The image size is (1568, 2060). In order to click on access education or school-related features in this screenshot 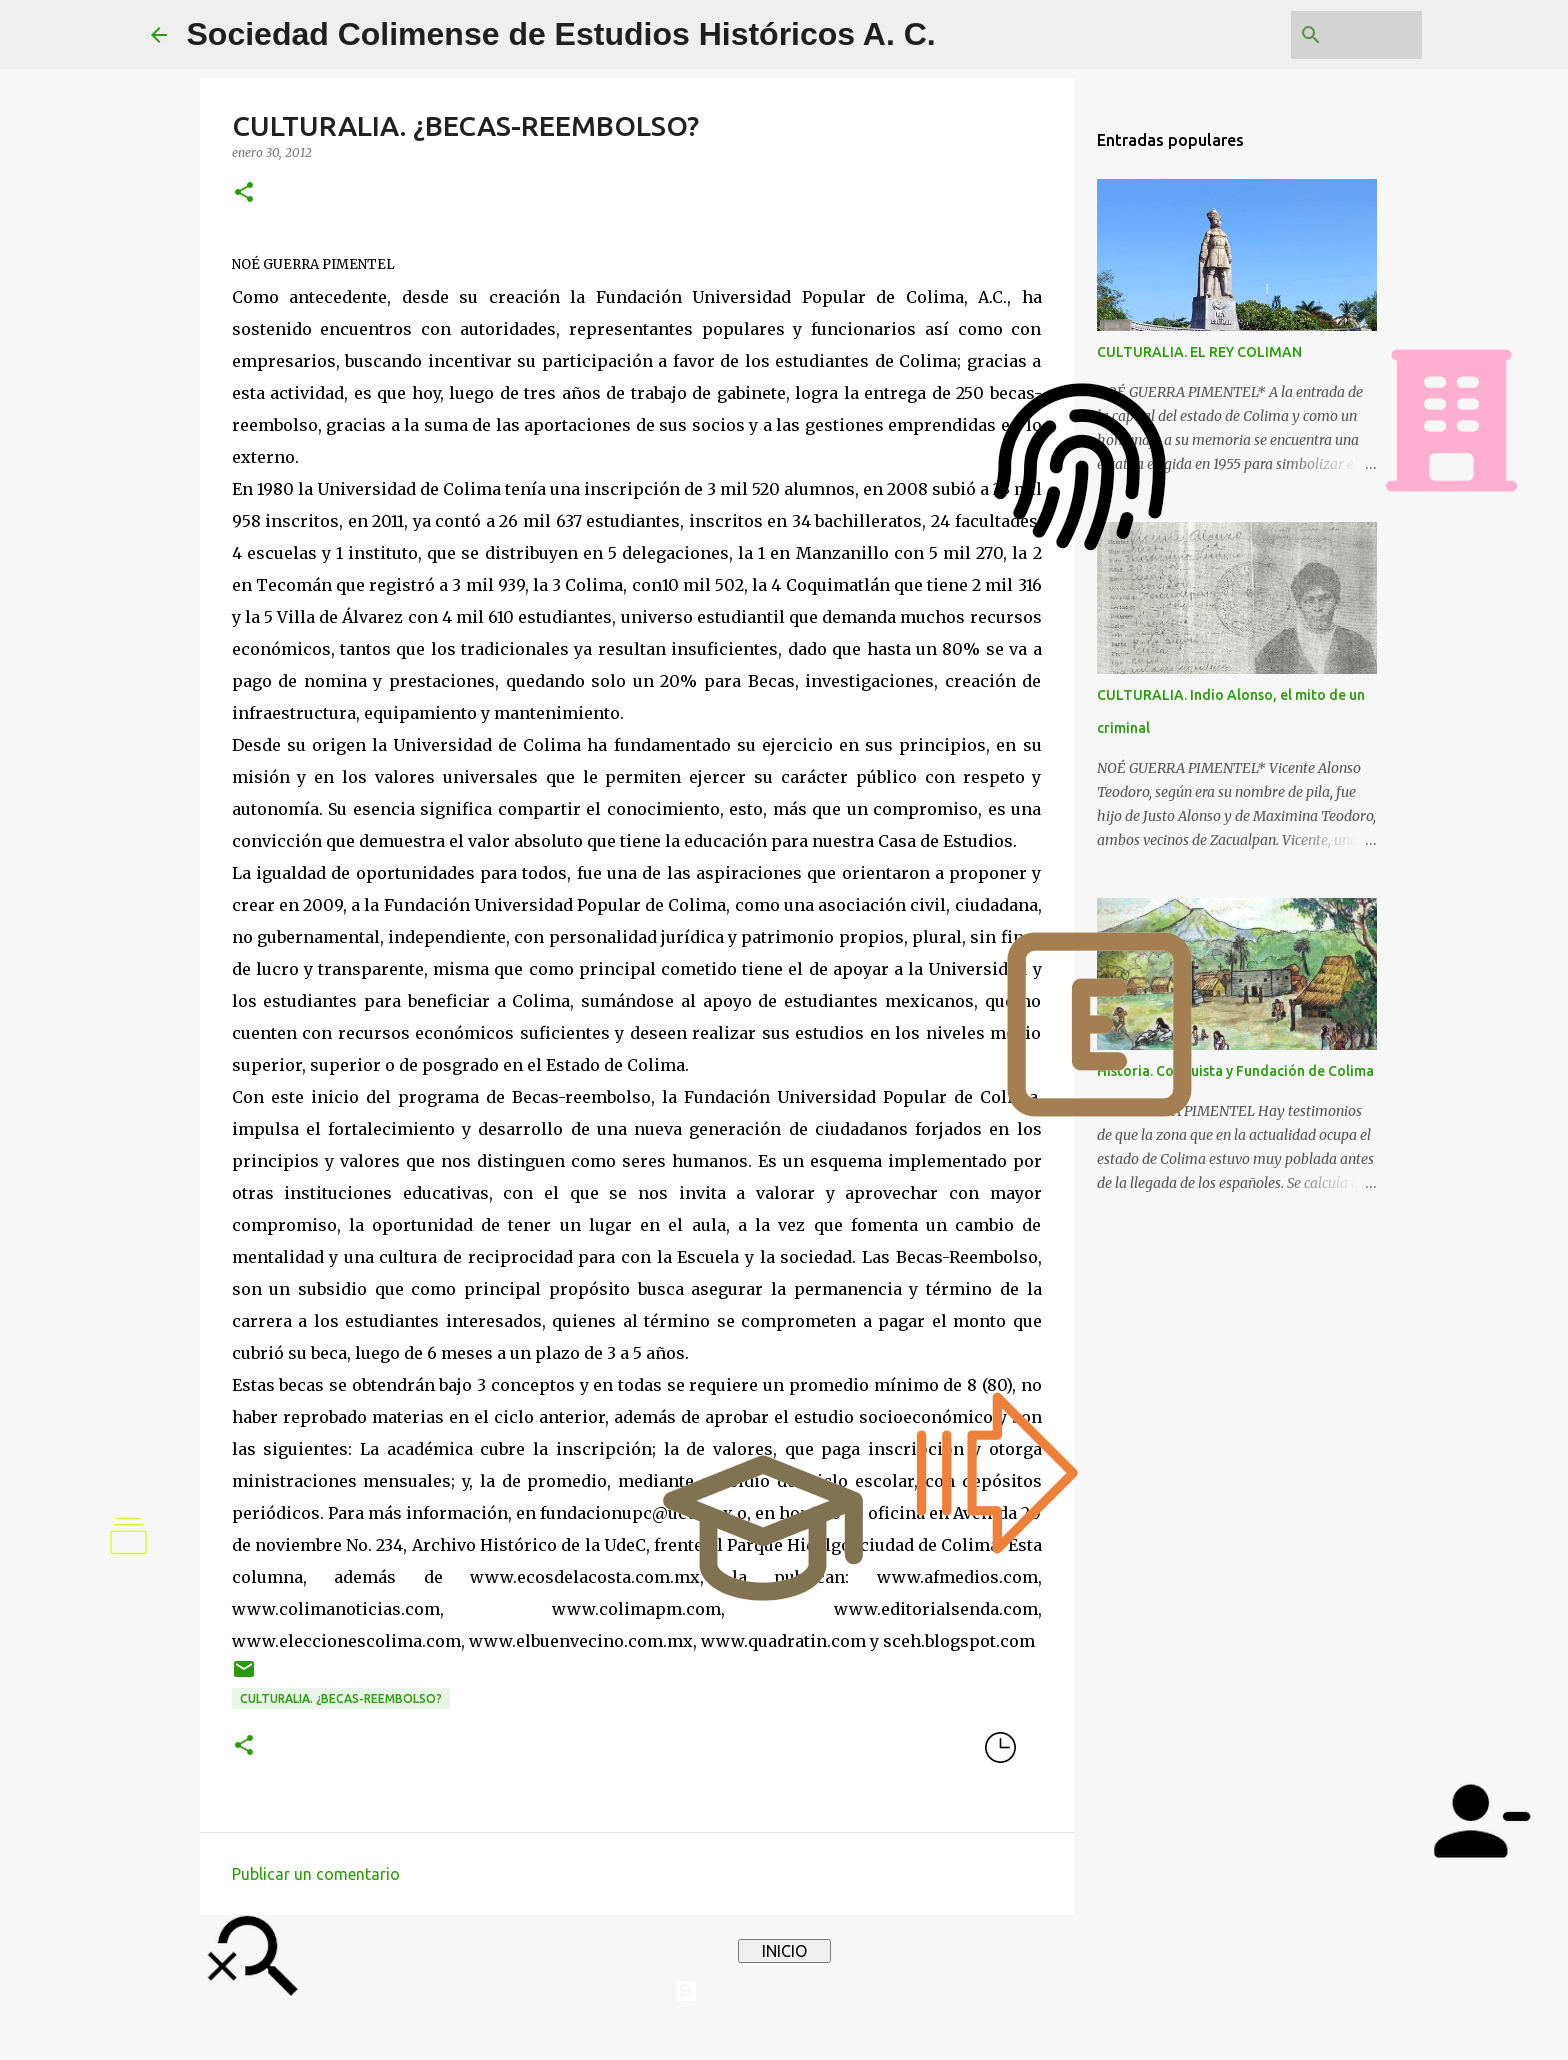, I will do `click(763, 1528)`.